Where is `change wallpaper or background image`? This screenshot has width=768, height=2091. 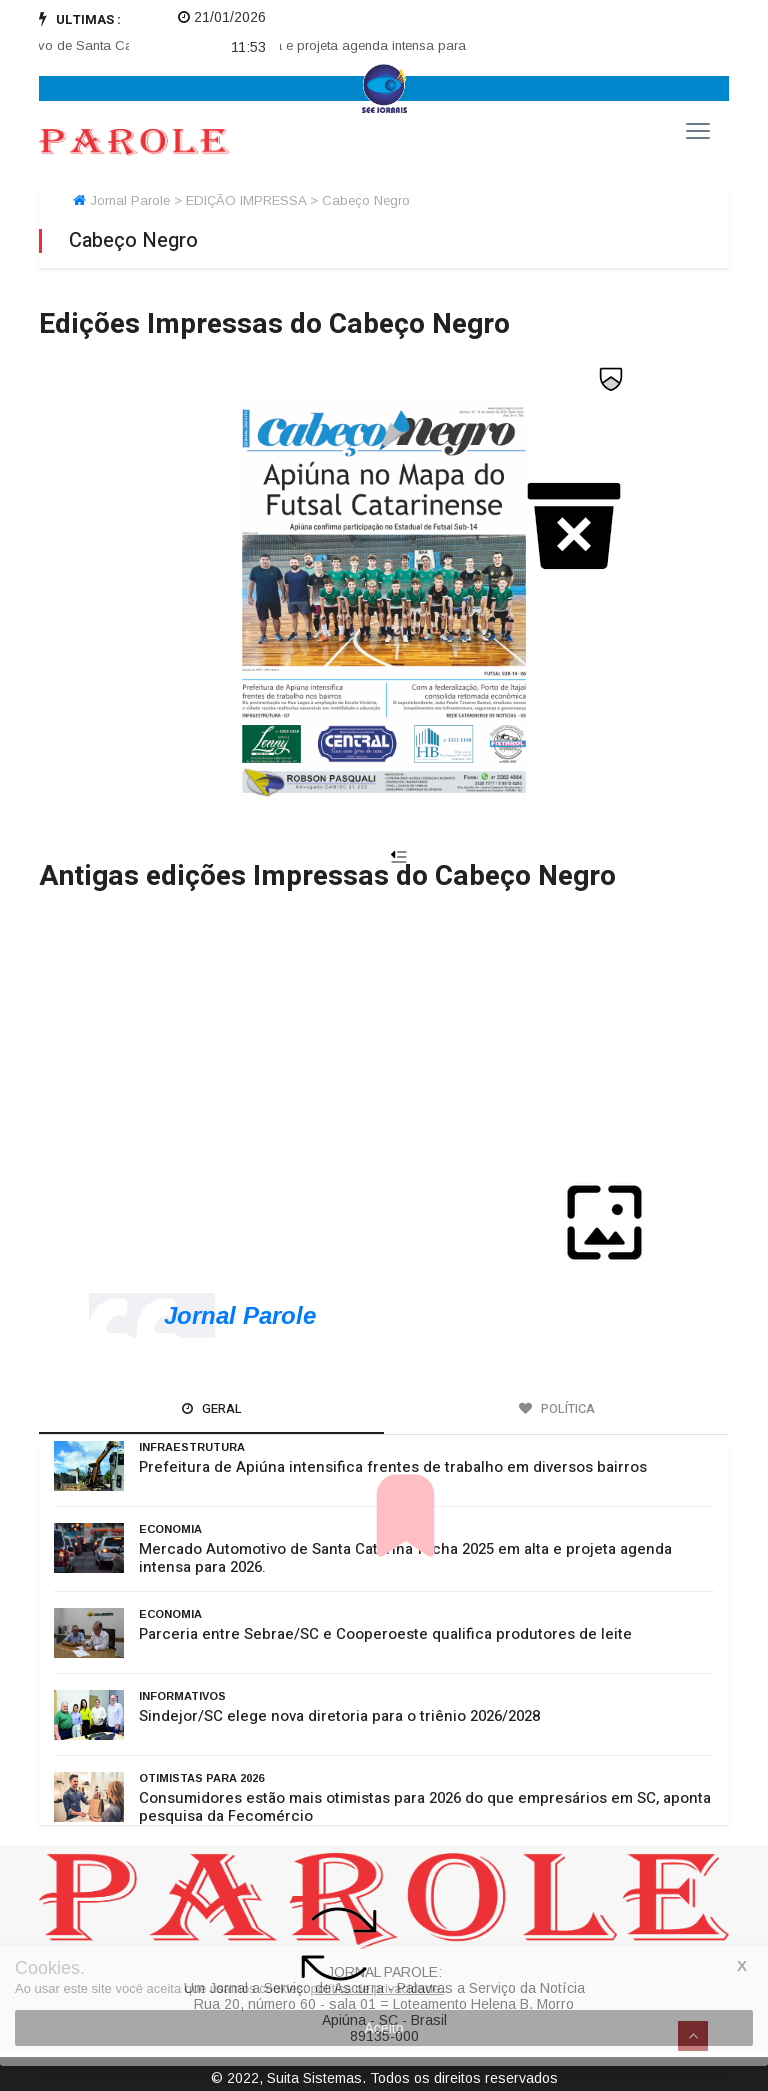 change wallpaper or background image is located at coordinates (604, 1222).